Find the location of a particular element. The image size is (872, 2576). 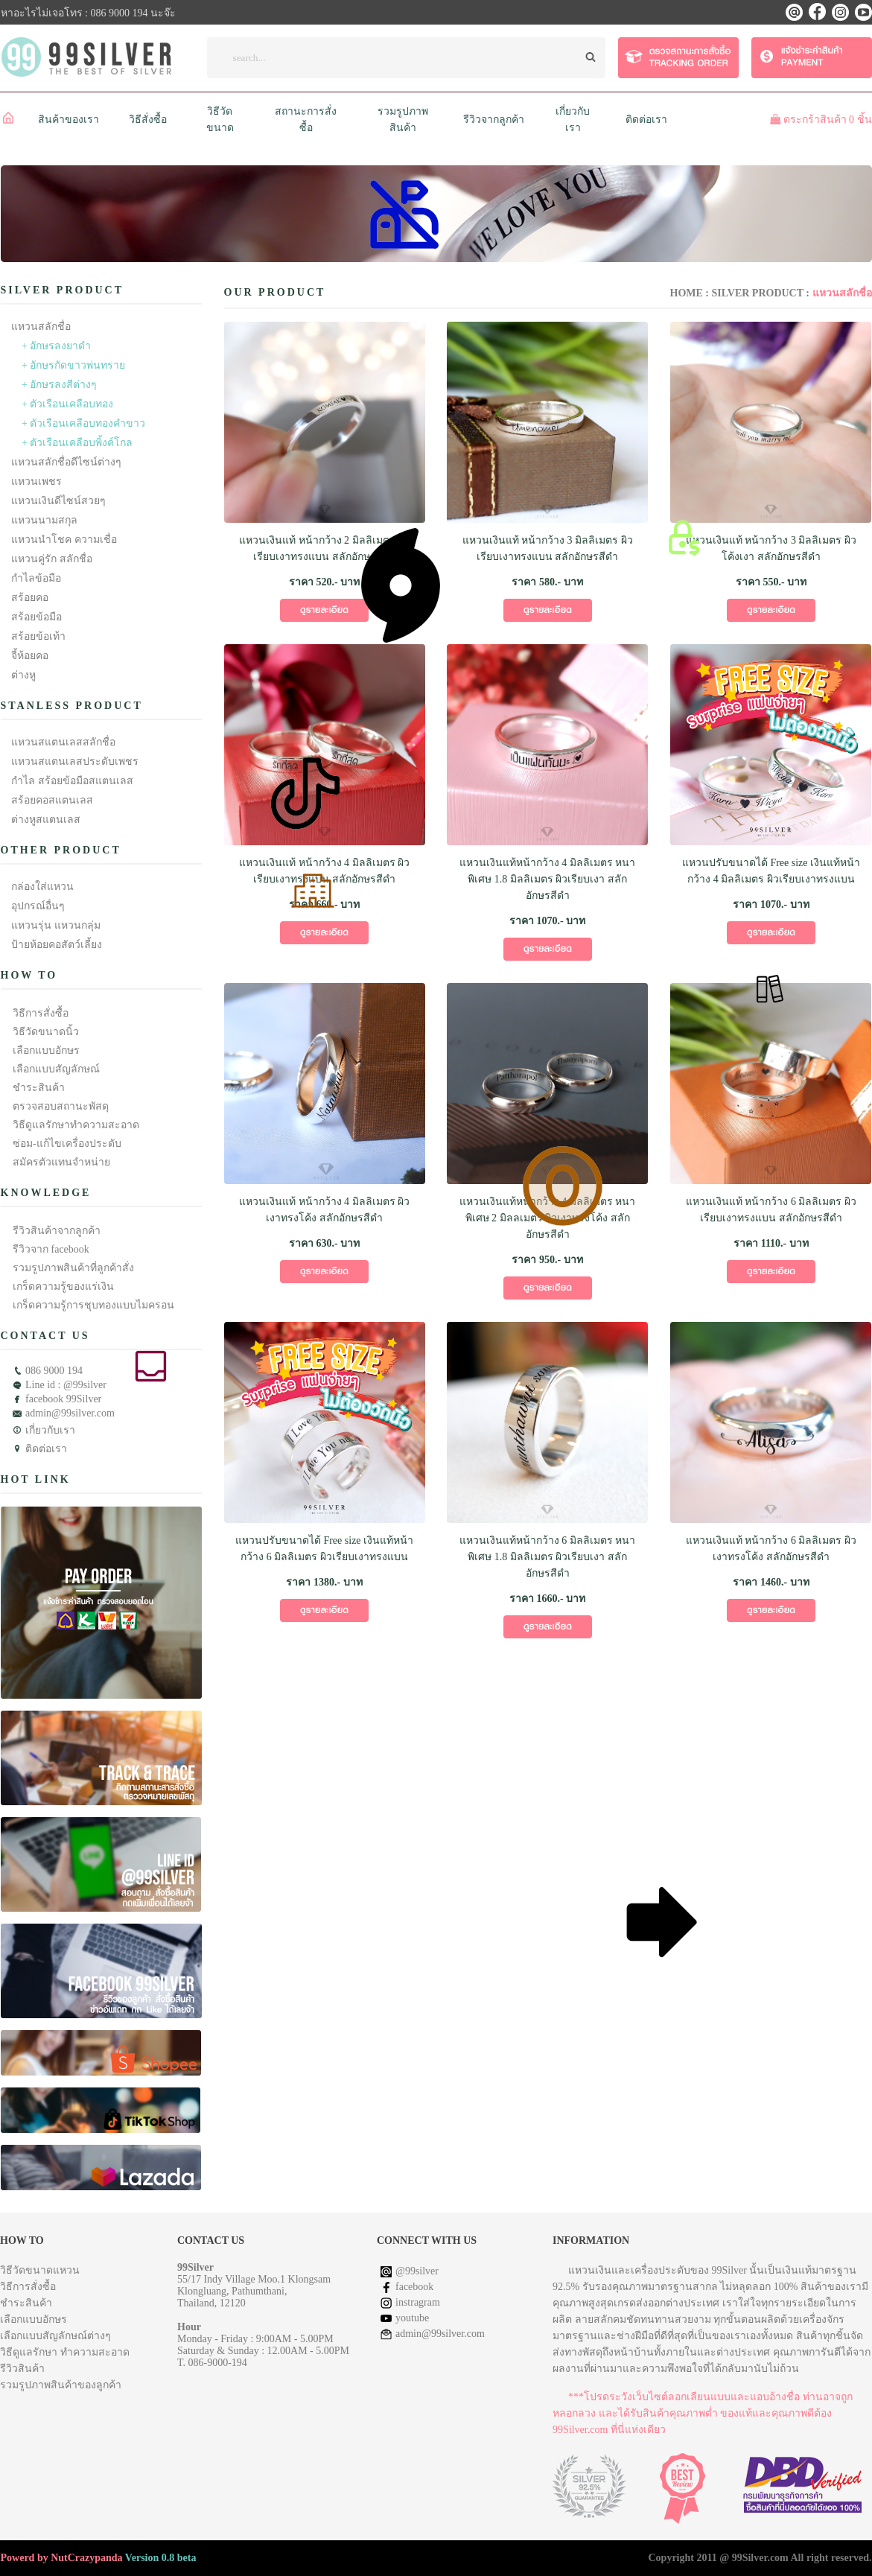

indicates zero items or empty count is located at coordinates (562, 1186).